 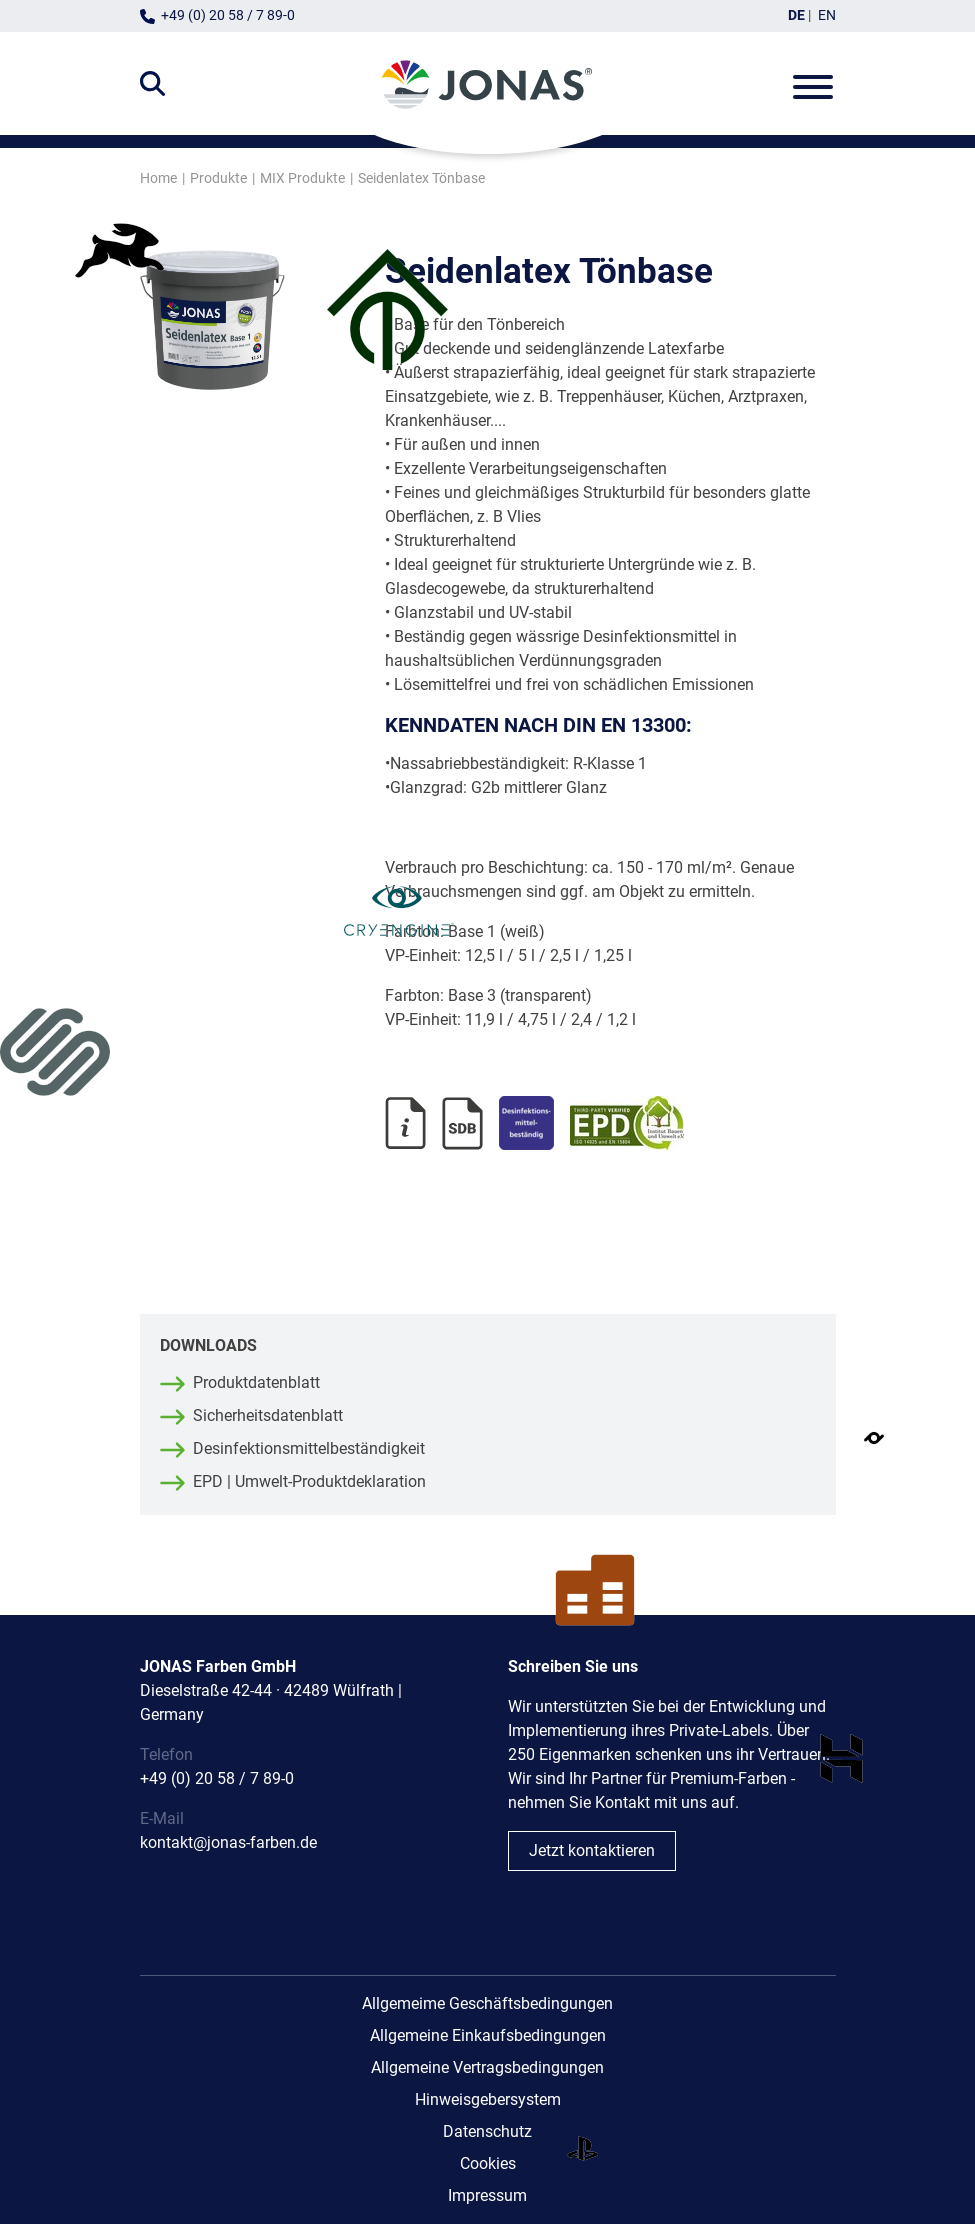 What do you see at coordinates (874, 1438) in the screenshot?
I see `open pr.co app or website` at bounding box center [874, 1438].